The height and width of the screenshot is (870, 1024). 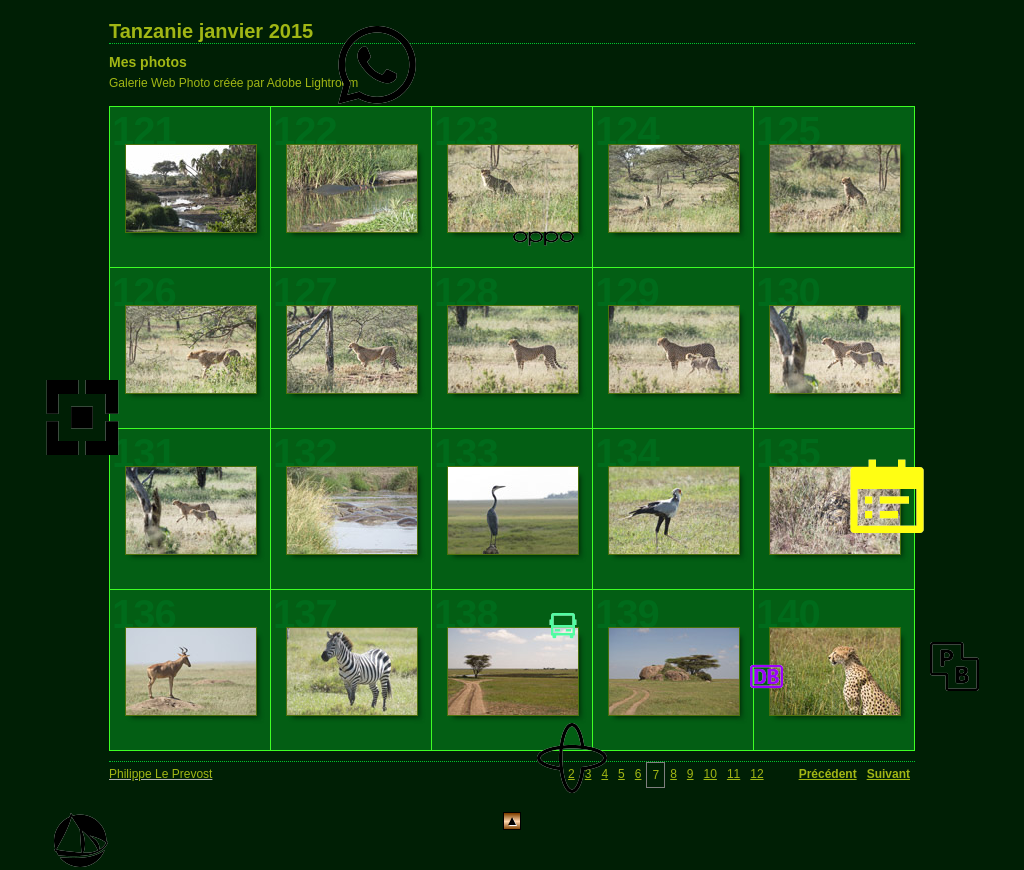 What do you see at coordinates (887, 500) in the screenshot?
I see `view calendar tasks and to-do items` at bounding box center [887, 500].